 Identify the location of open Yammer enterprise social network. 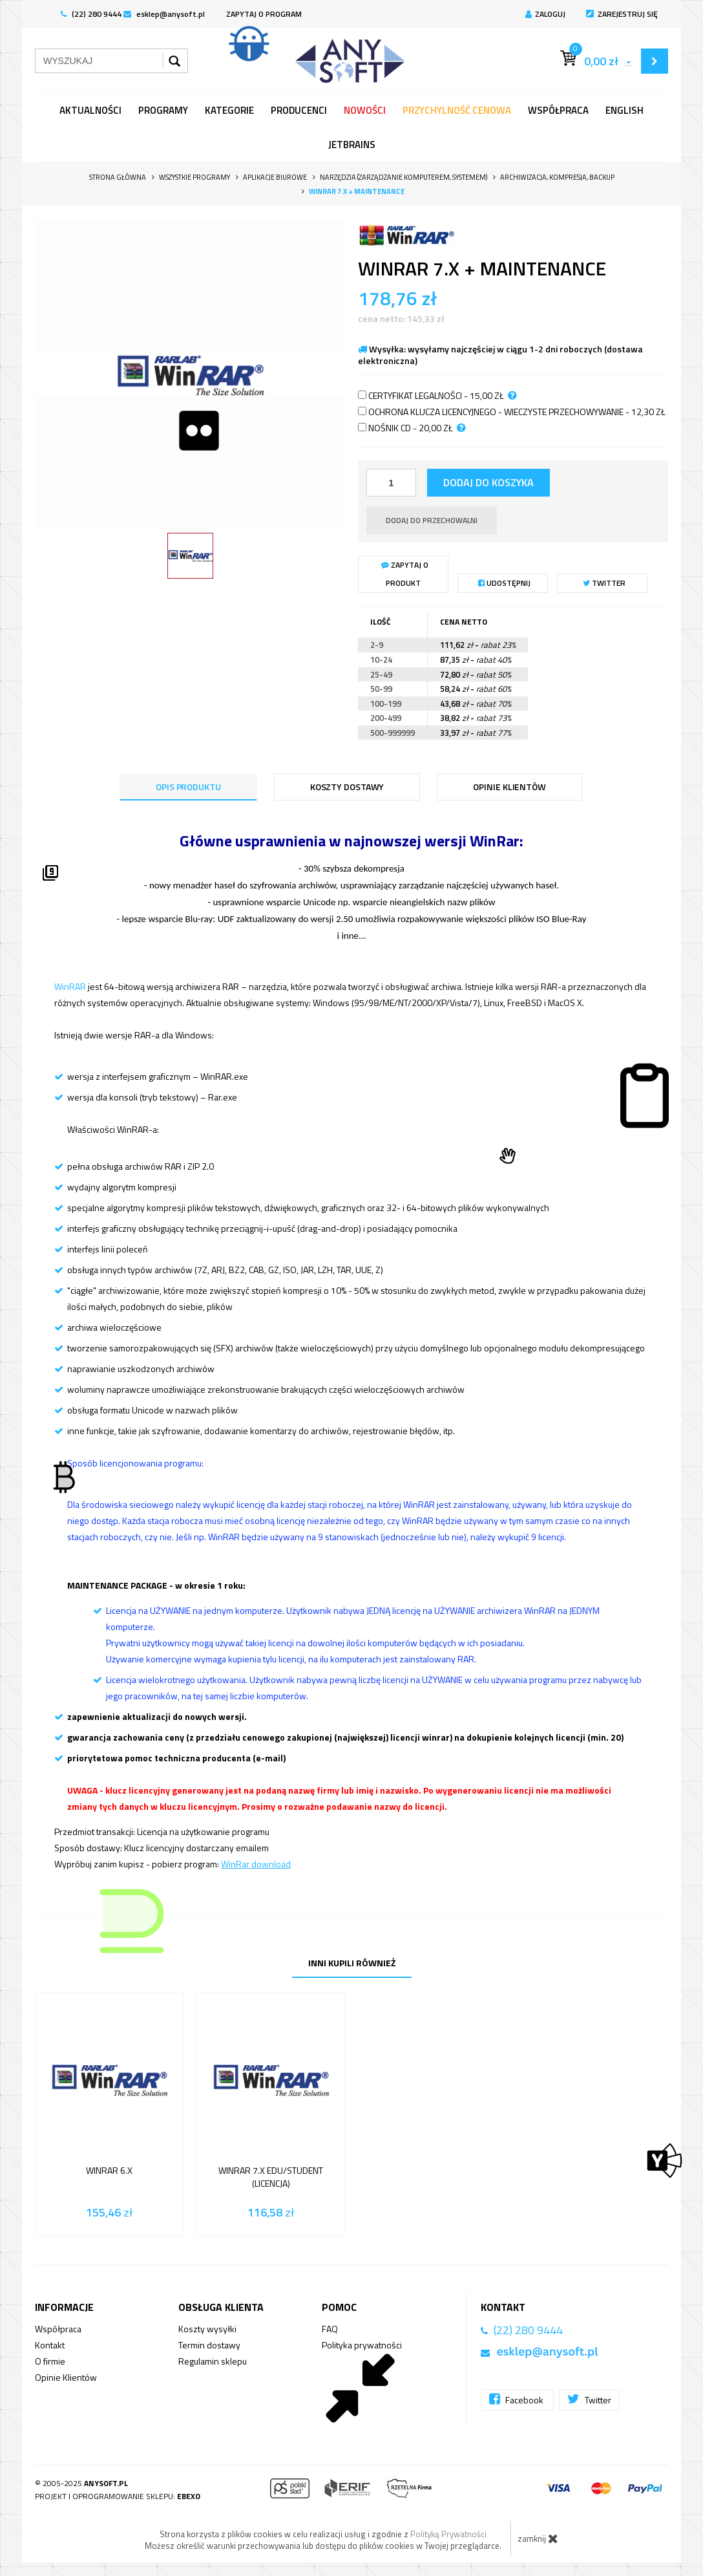
(664, 2160).